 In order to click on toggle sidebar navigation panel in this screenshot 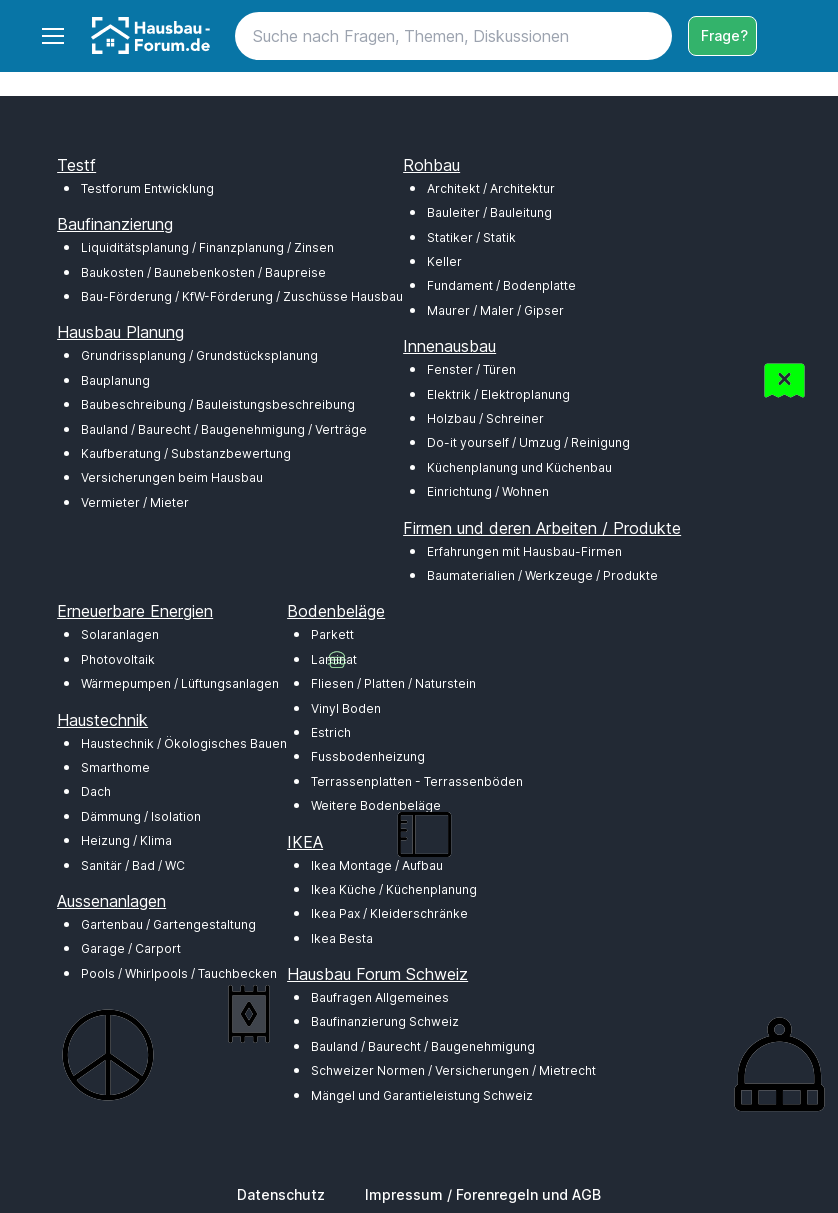, I will do `click(424, 834)`.